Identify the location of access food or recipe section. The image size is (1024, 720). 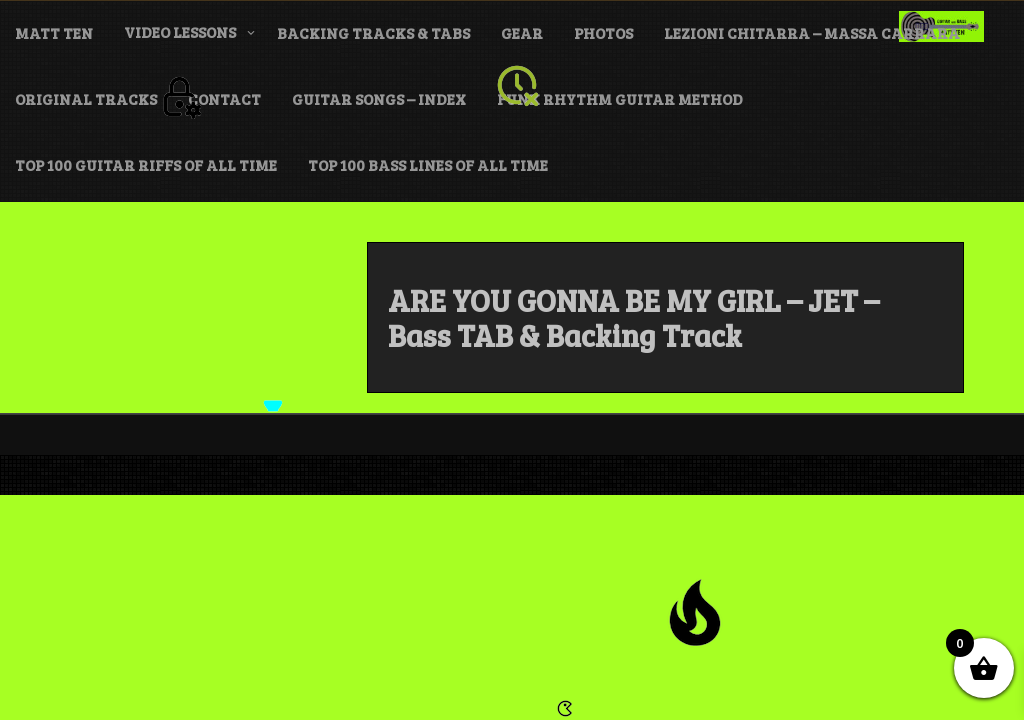
(273, 405).